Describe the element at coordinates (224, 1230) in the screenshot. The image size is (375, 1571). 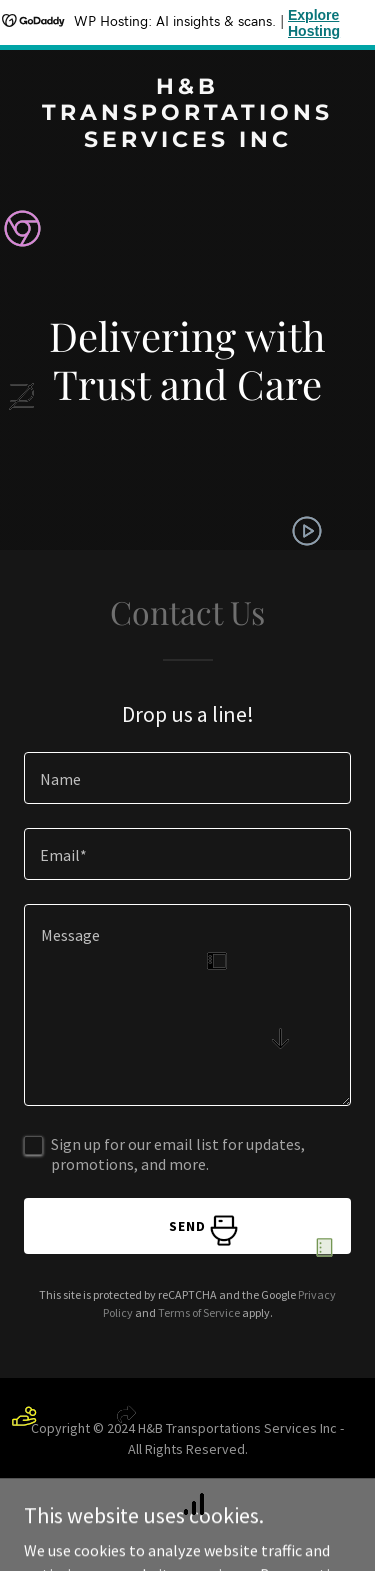
I see `indicates restroom location` at that location.